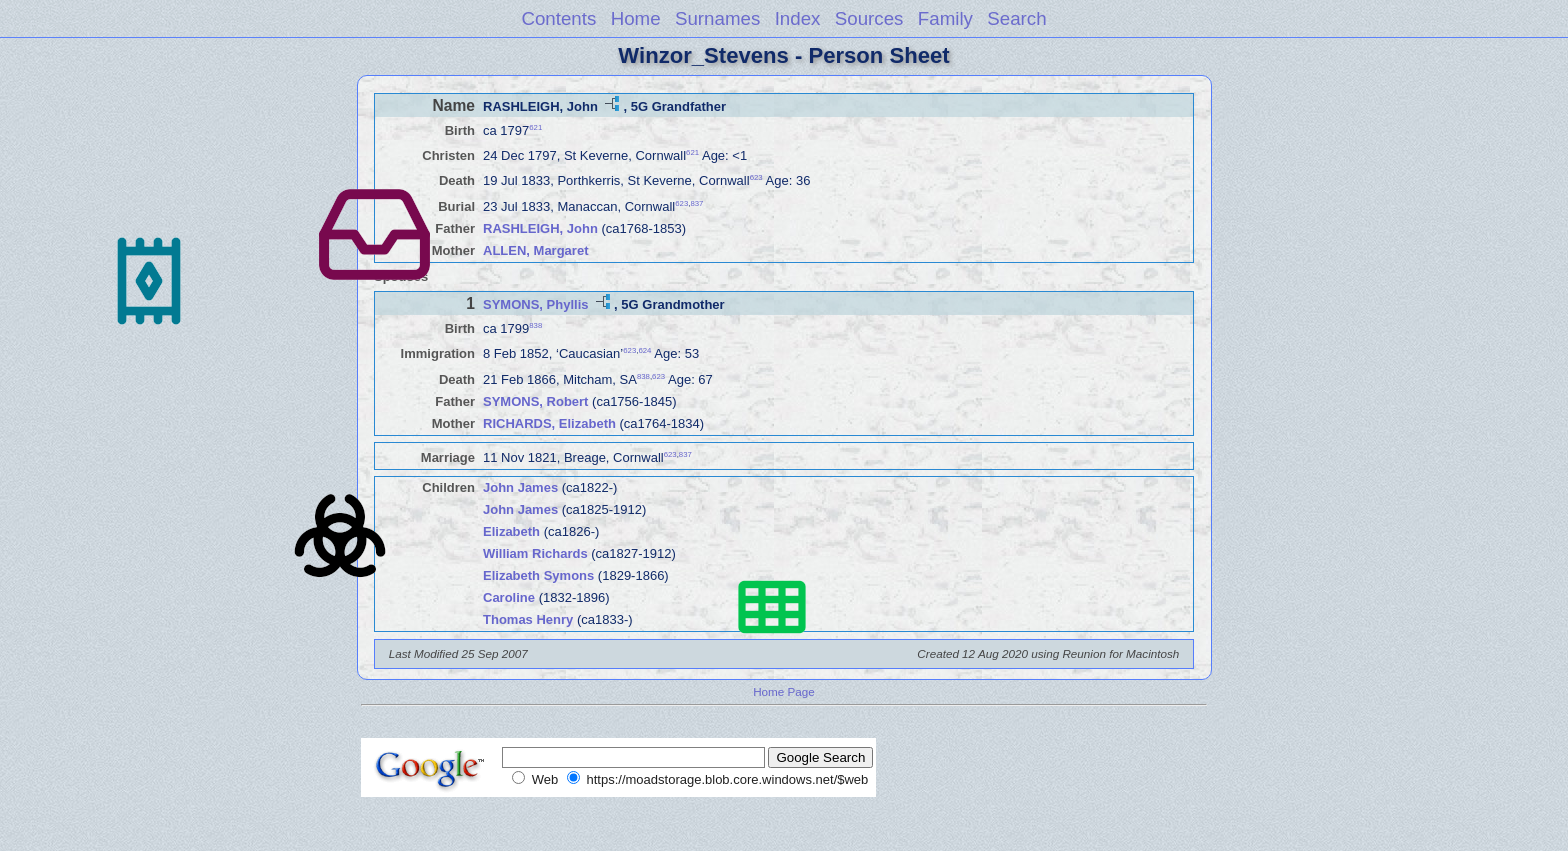 This screenshot has height=851, width=1568. I want to click on open app grid or launcher, so click(772, 607).